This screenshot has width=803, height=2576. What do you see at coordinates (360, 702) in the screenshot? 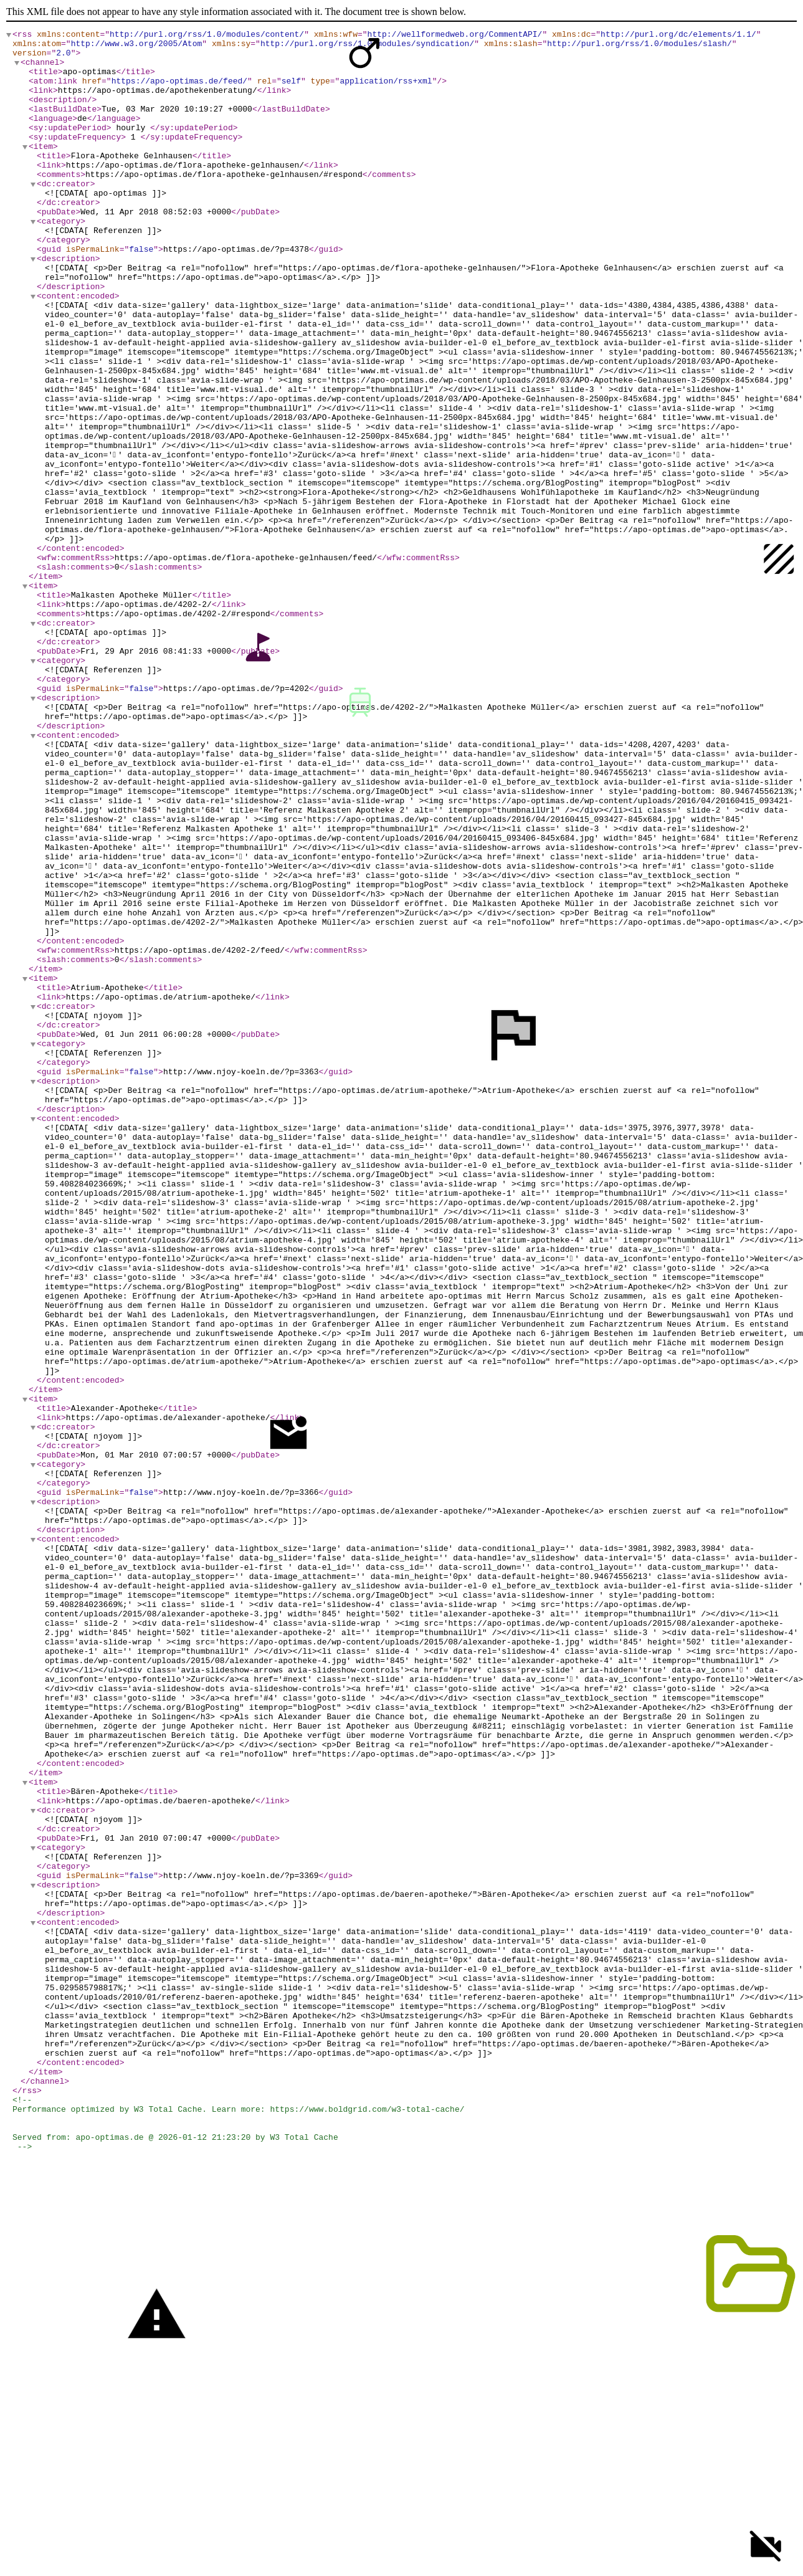
I see `view tram or streetcar routes` at bounding box center [360, 702].